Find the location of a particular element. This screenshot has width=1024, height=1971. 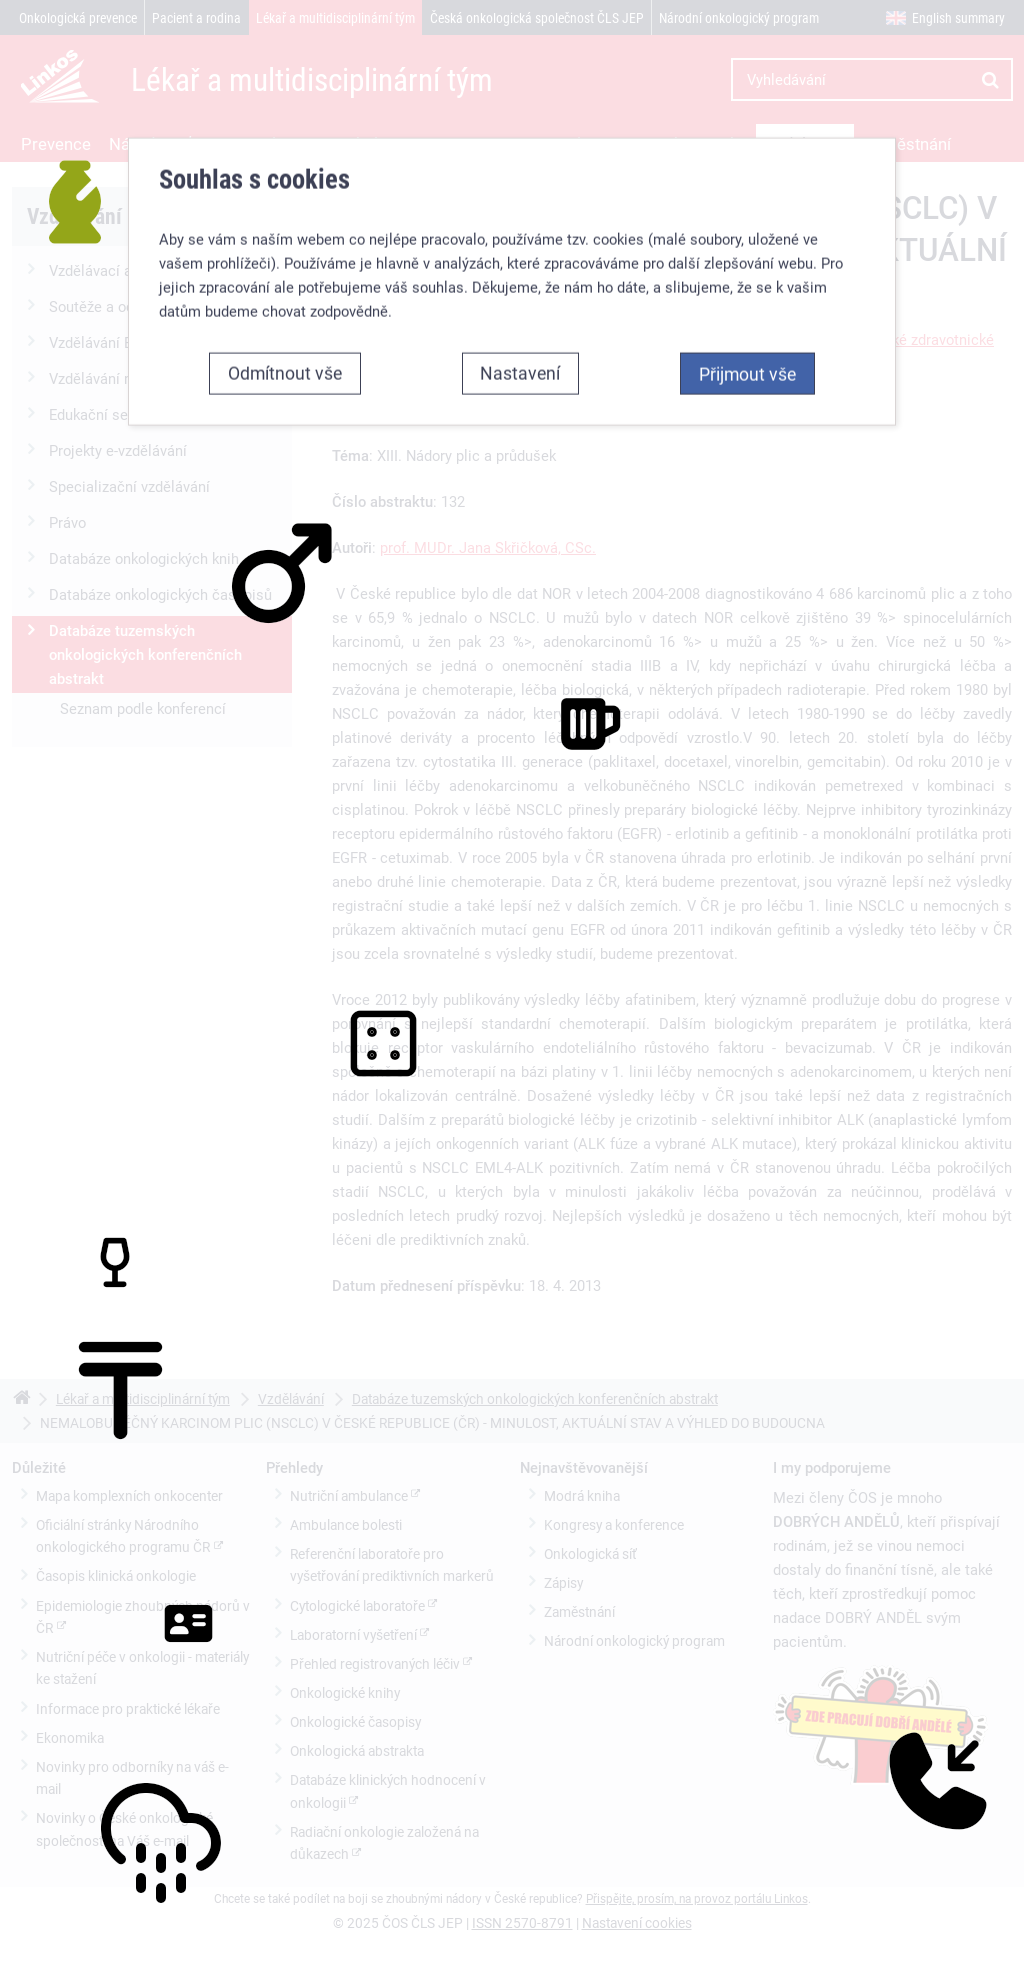

randomize or shuffle content is located at coordinates (383, 1043).